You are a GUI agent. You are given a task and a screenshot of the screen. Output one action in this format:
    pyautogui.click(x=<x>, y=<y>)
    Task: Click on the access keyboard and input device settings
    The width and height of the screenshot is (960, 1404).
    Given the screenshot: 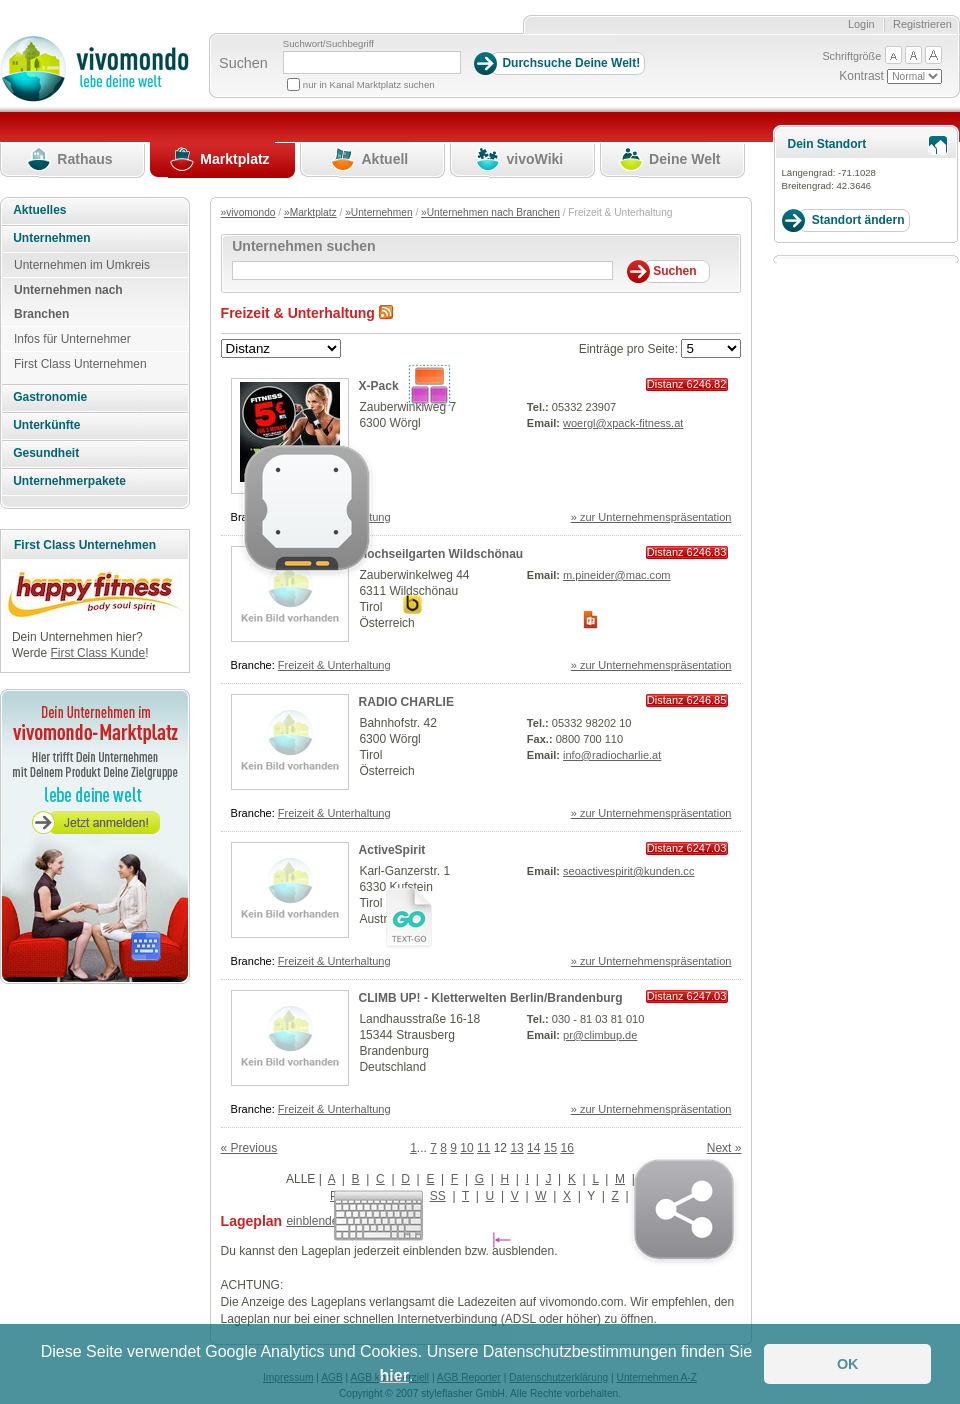 What is the action you would take?
    pyautogui.click(x=146, y=946)
    